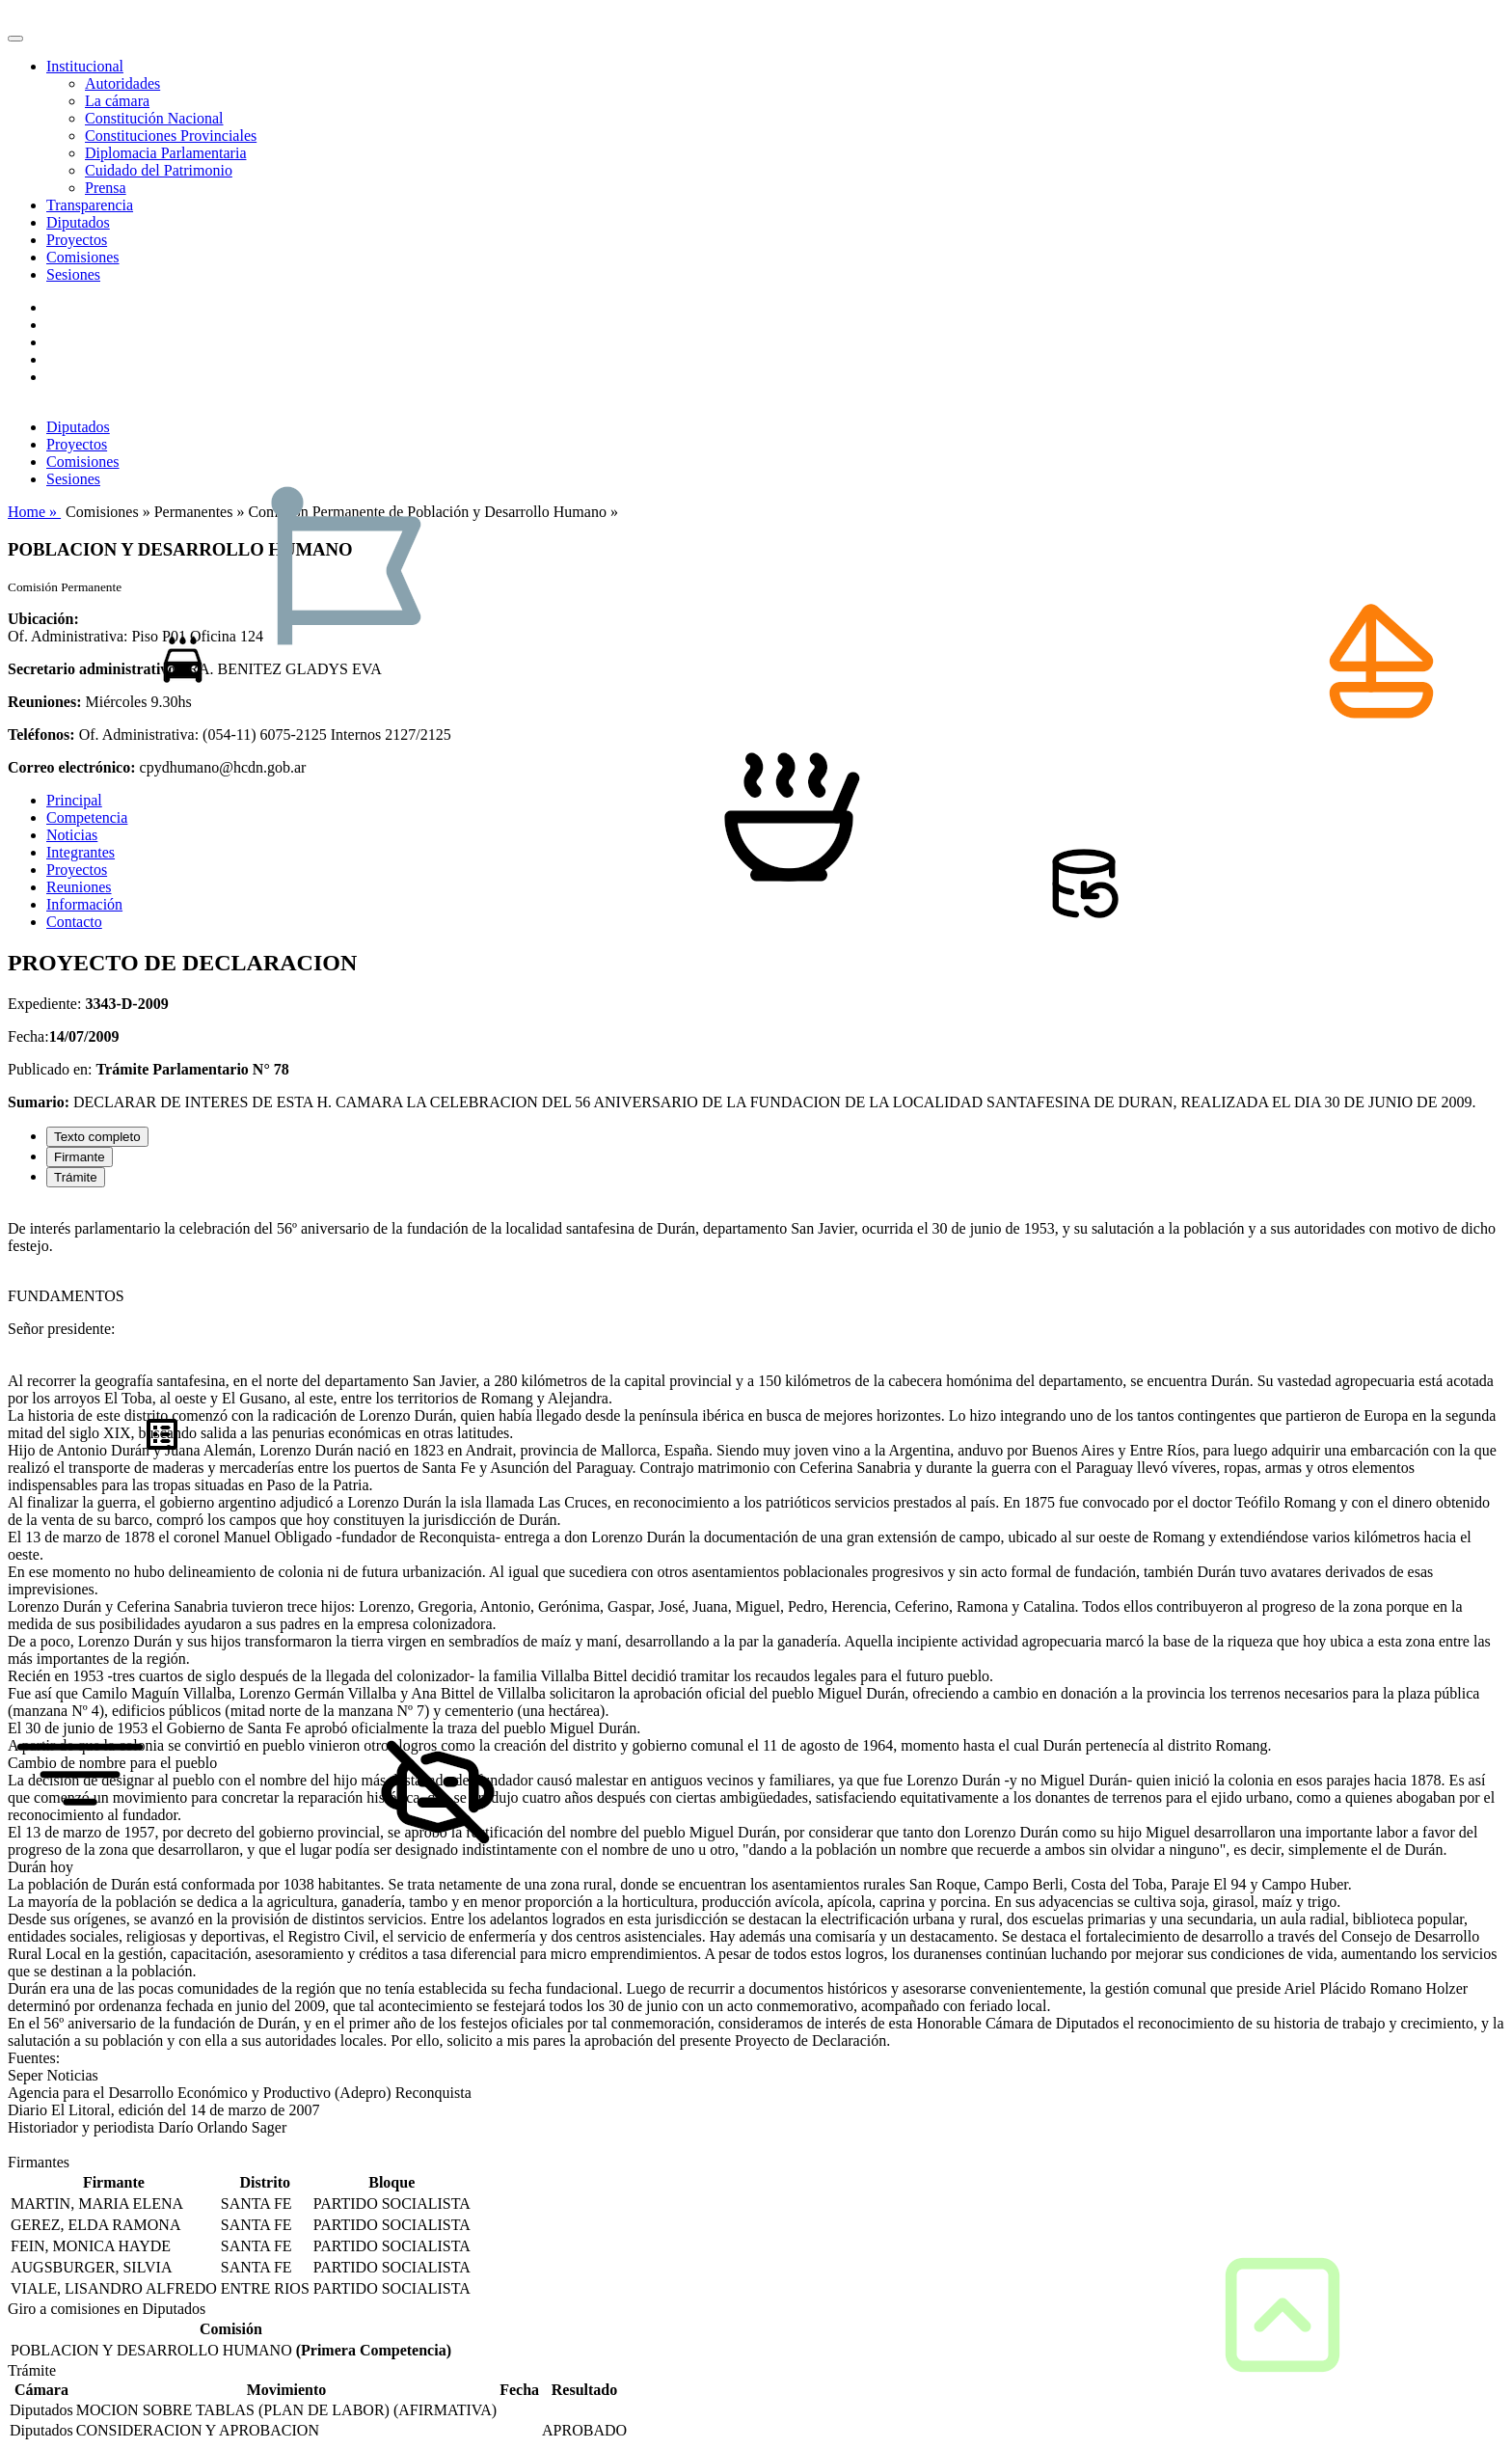  Describe the element at coordinates (182, 659) in the screenshot. I see `find nearby car wash locations` at that location.